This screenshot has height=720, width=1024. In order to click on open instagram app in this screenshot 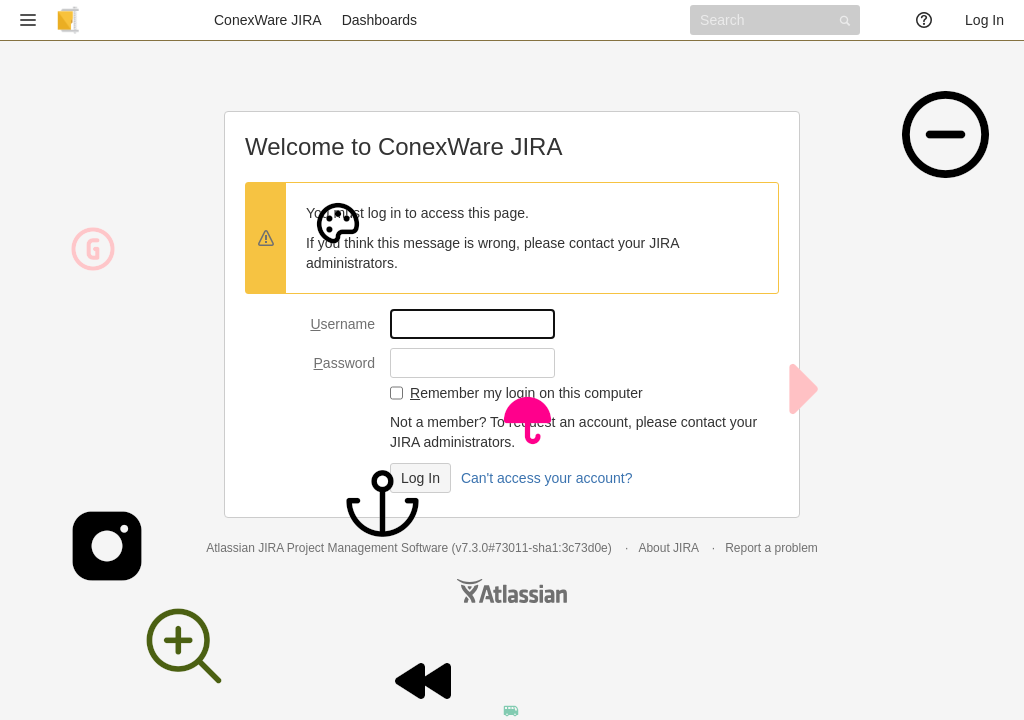, I will do `click(107, 546)`.